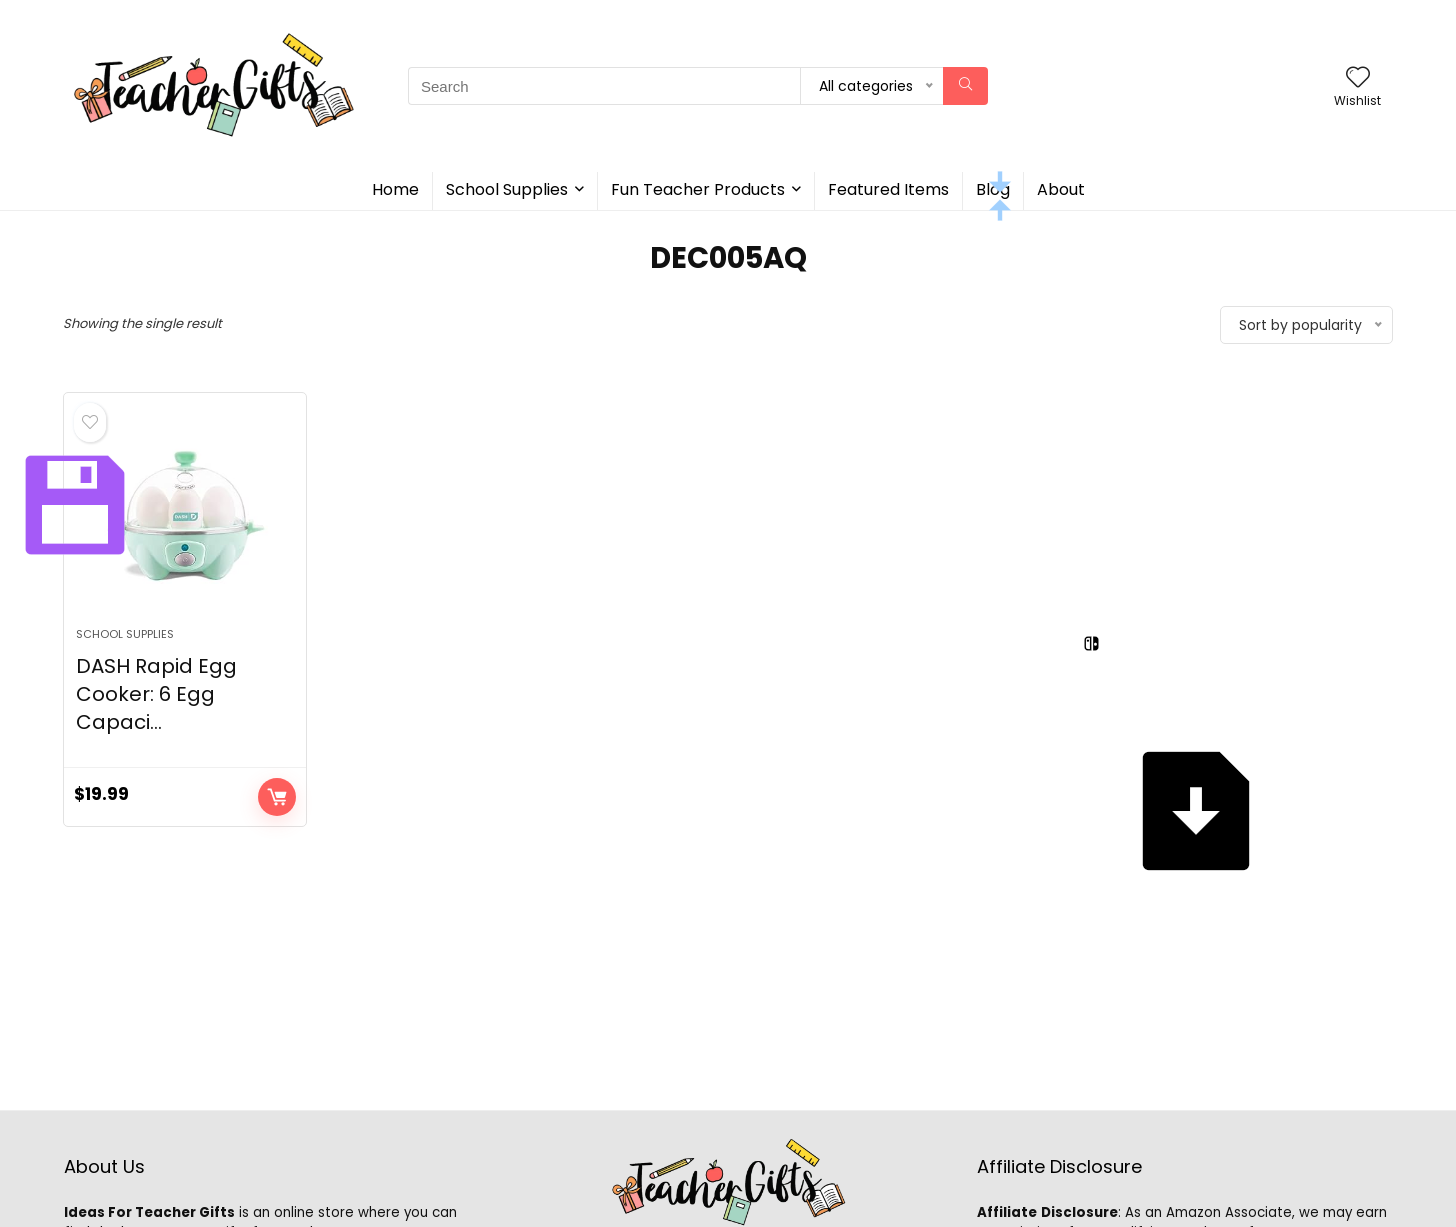  What do you see at coordinates (1000, 196) in the screenshot?
I see `collapse content vertically` at bounding box center [1000, 196].